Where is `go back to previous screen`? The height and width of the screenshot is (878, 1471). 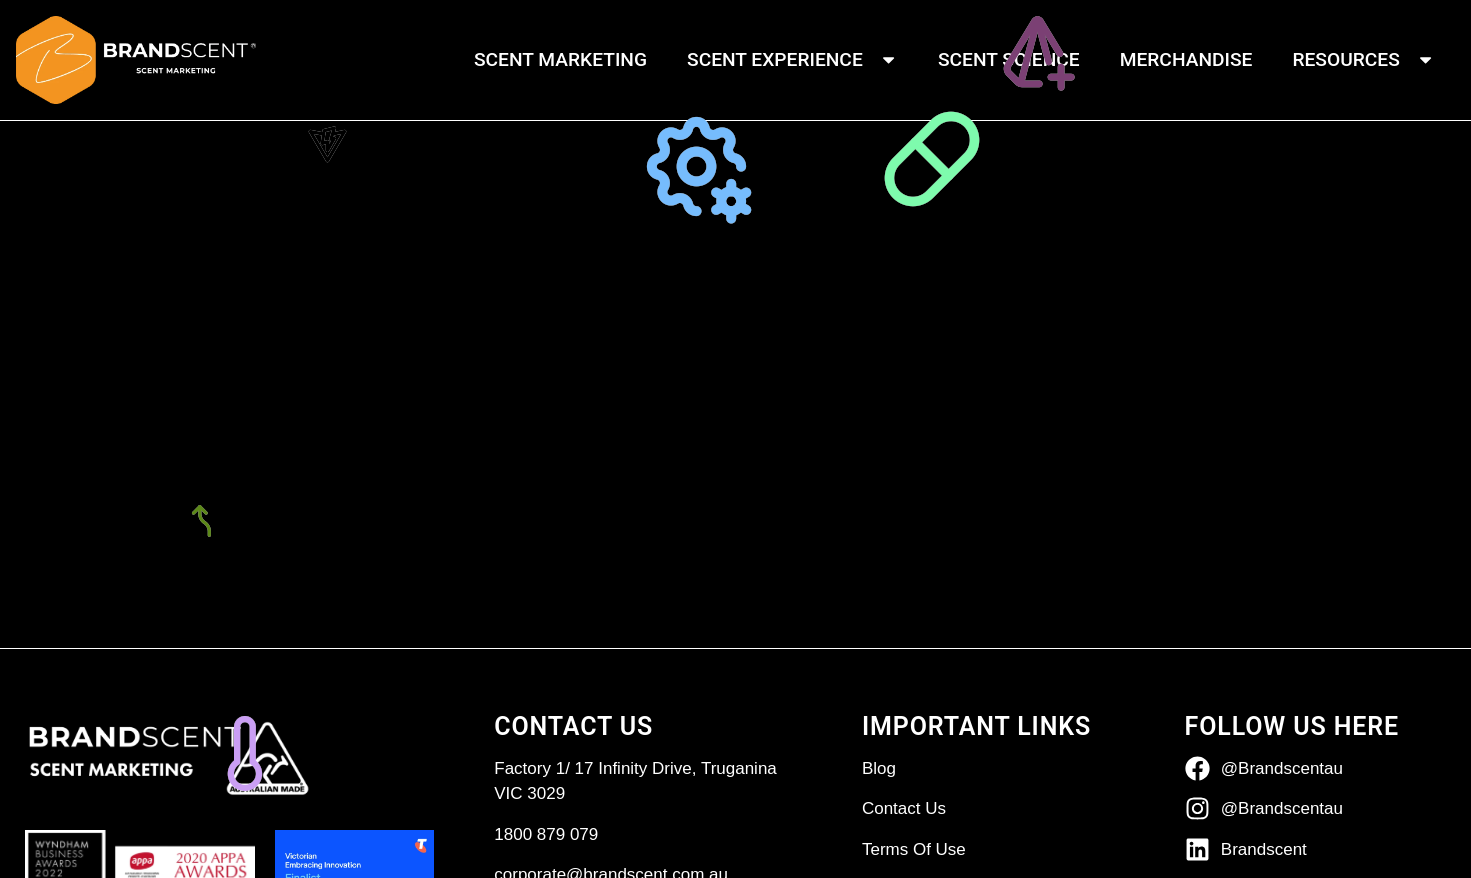
go back to previous screen is located at coordinates (203, 521).